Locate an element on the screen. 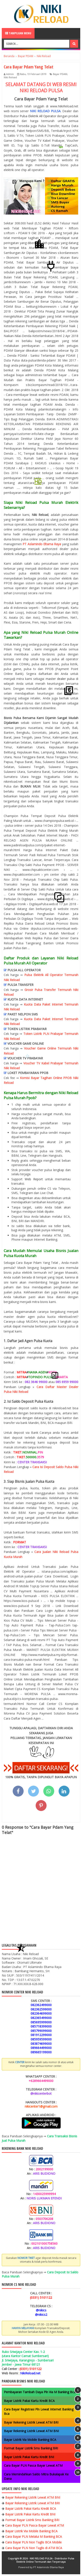 The image size is (82, 2576). add to favorites is located at coordinates (27, 1056).